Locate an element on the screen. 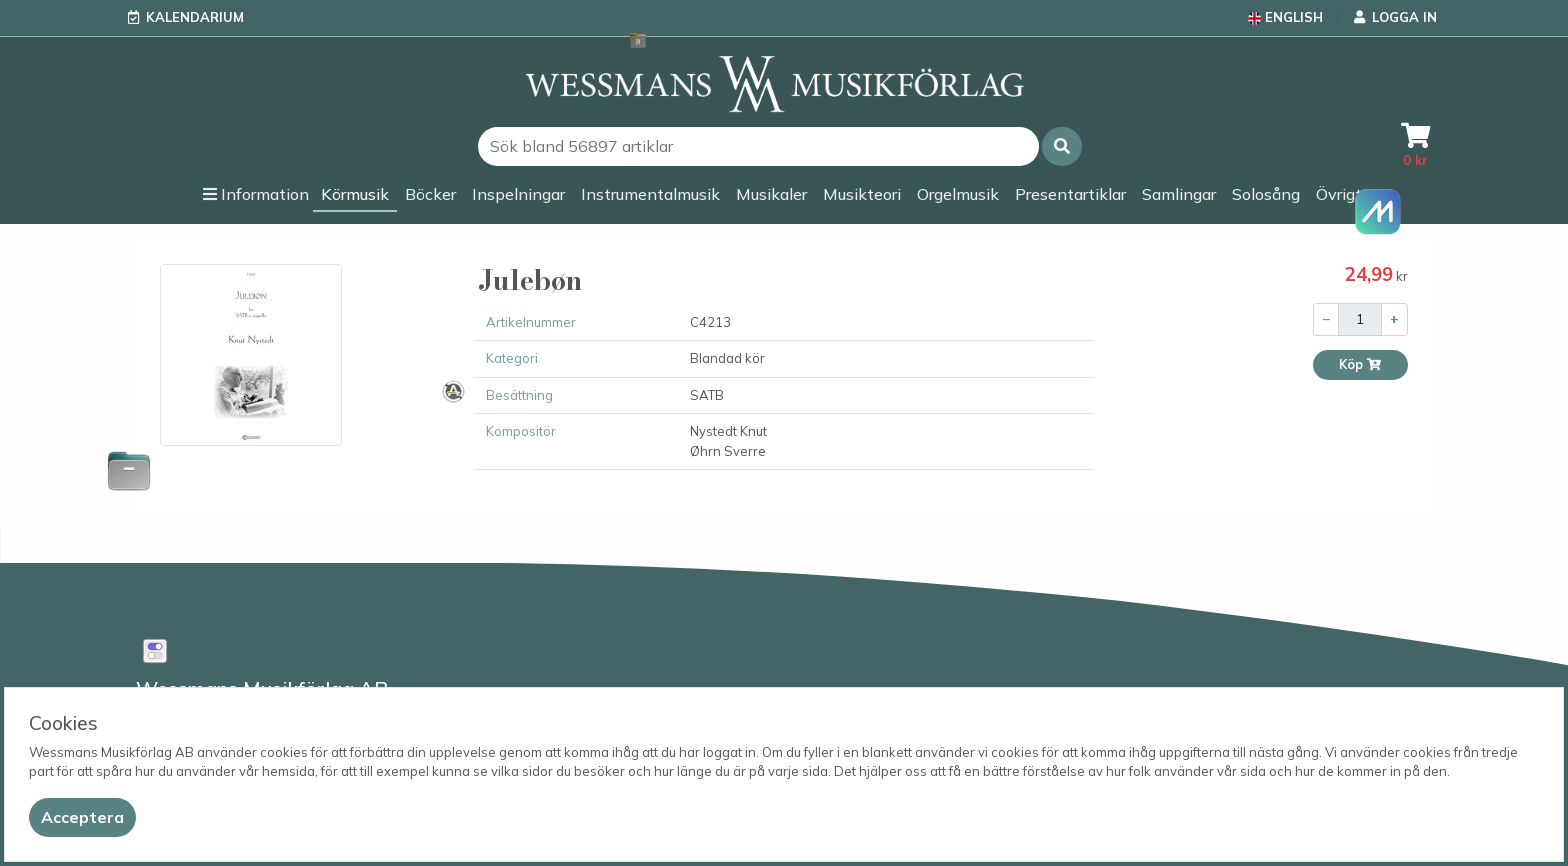  open the file manager application is located at coordinates (129, 471).